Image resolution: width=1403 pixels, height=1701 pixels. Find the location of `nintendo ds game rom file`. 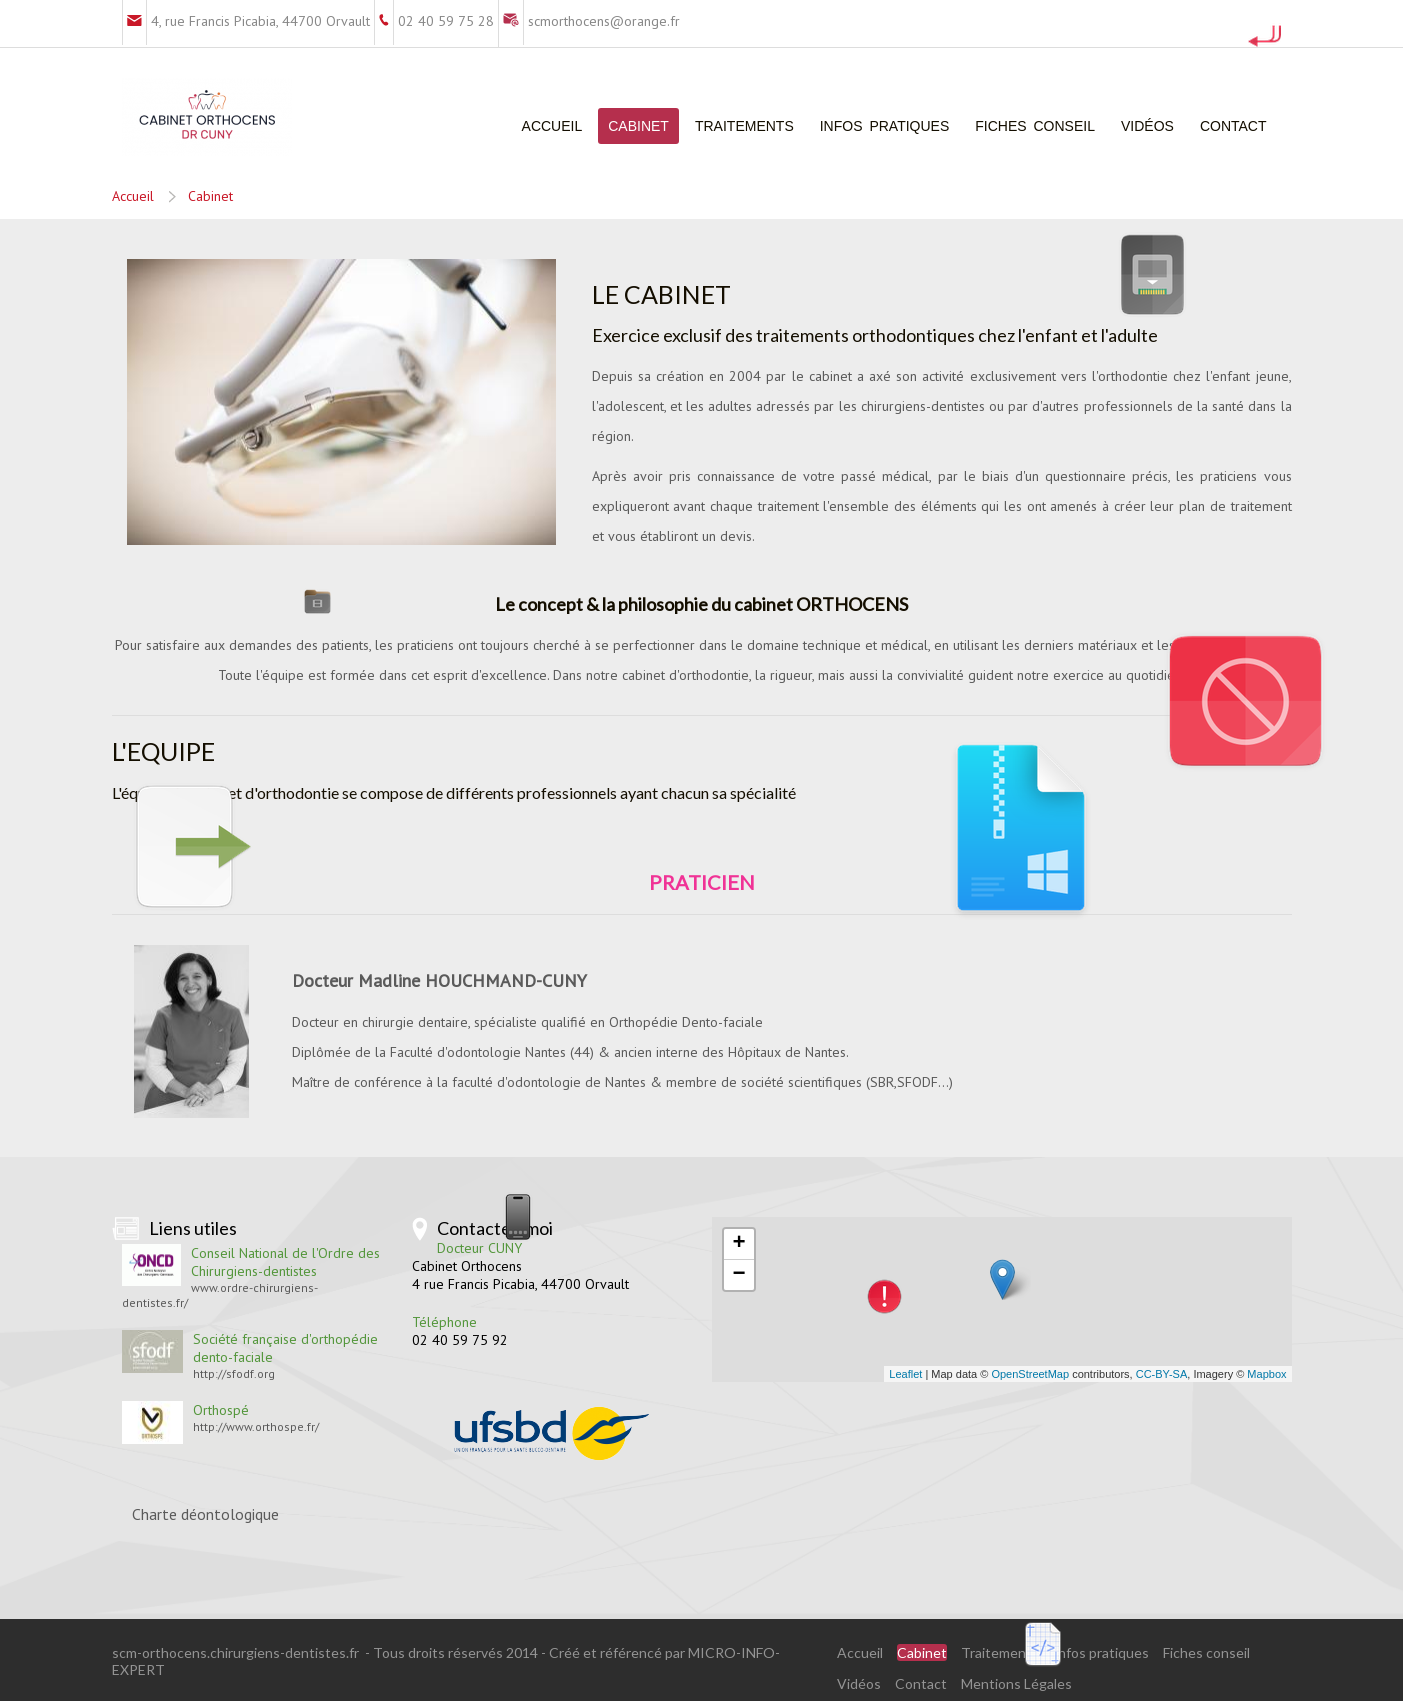

nintendo ds game rom file is located at coordinates (1152, 274).